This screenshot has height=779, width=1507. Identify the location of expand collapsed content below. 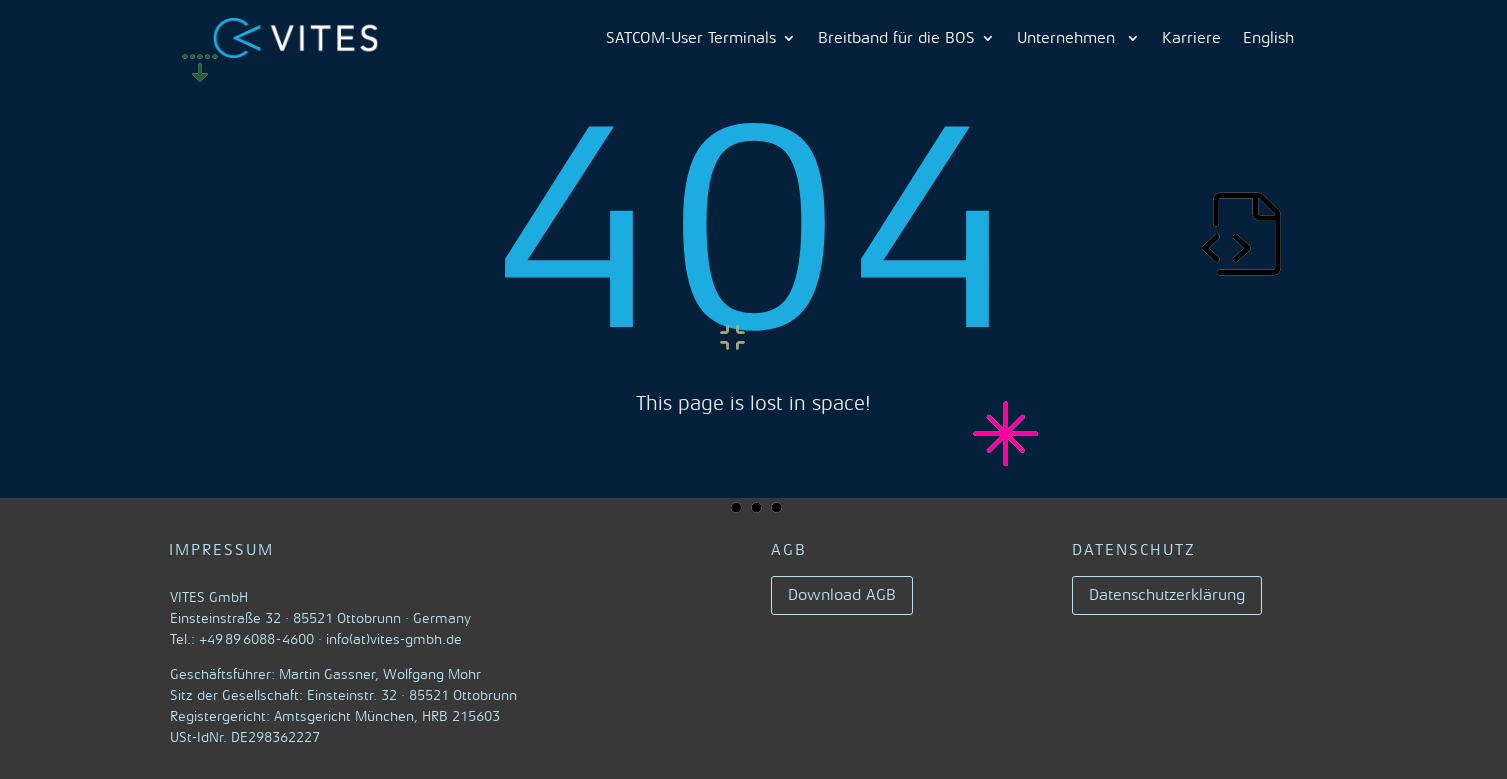
(200, 66).